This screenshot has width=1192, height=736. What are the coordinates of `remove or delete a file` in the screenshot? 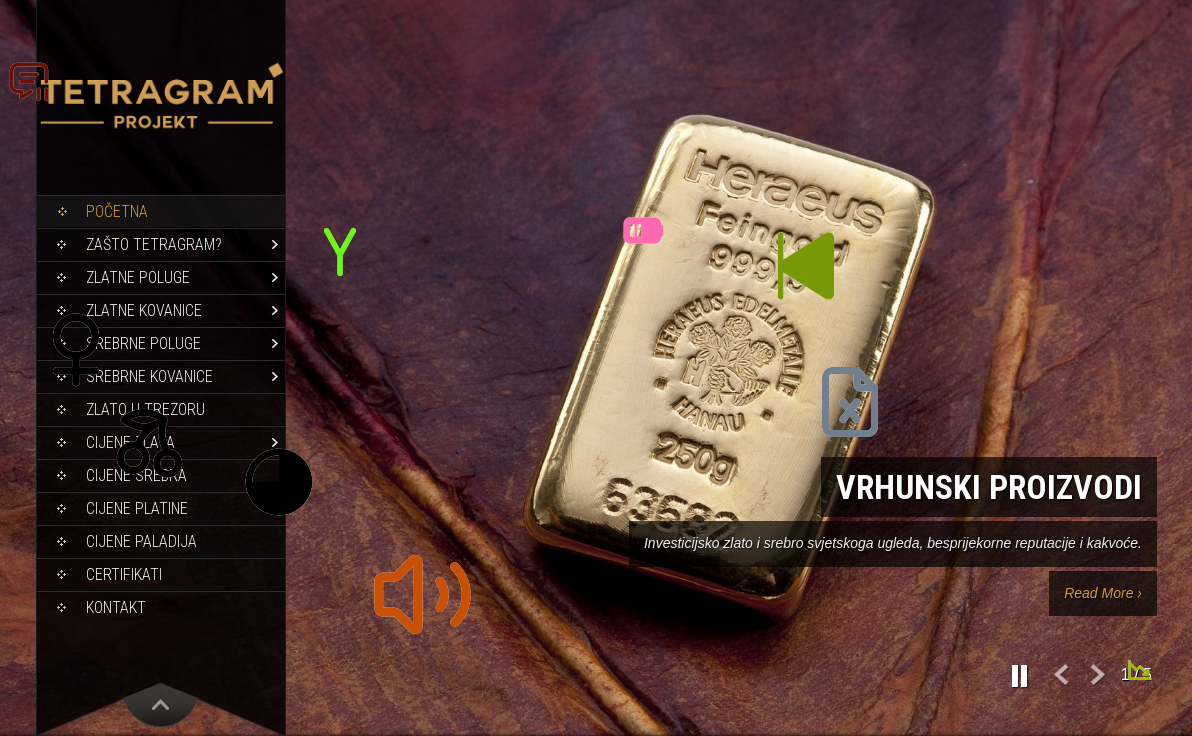 It's located at (850, 402).